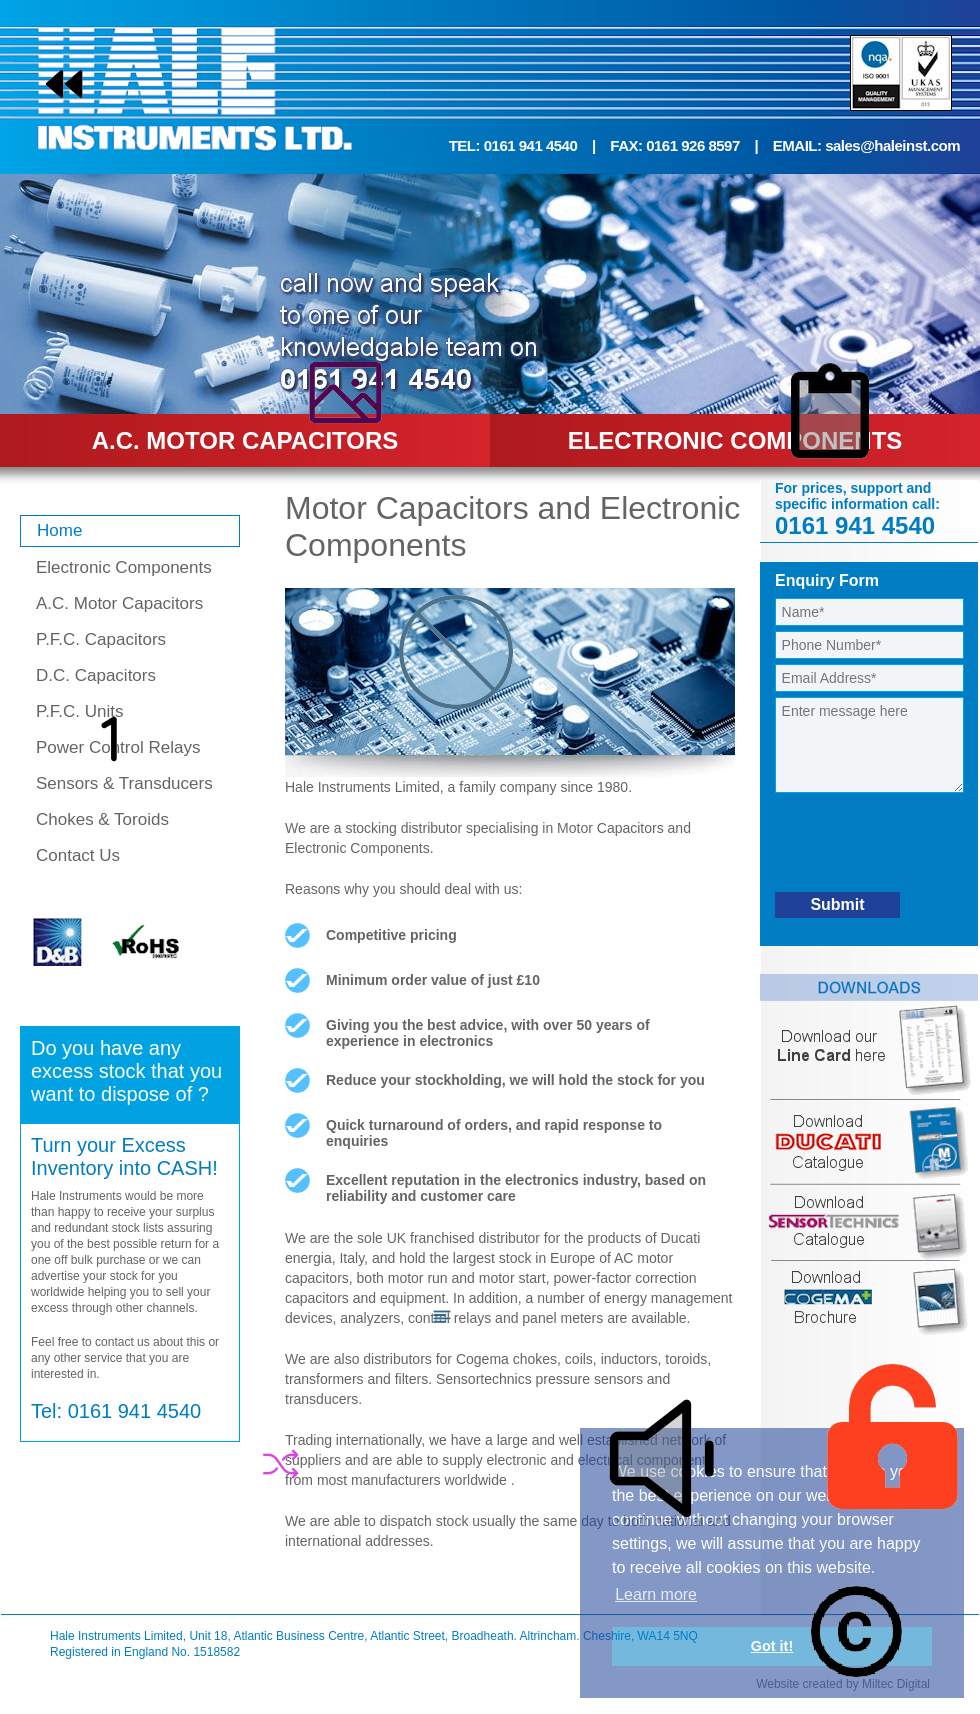  Describe the element at coordinates (280, 1464) in the screenshot. I see `shuffle playlist or queue` at that location.